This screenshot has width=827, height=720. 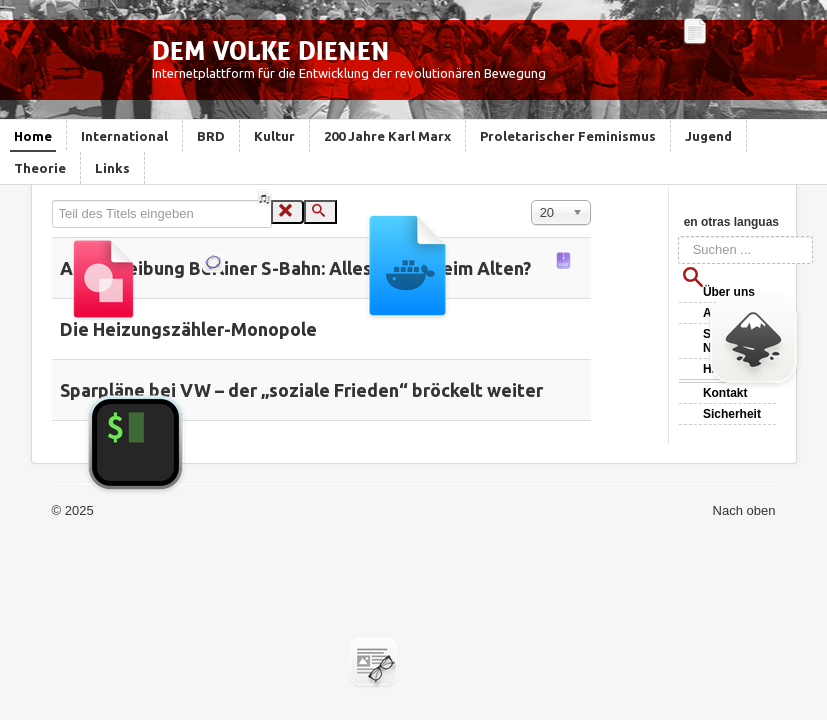 What do you see at coordinates (135, 442) in the screenshot?
I see `open xterm terminal application` at bounding box center [135, 442].